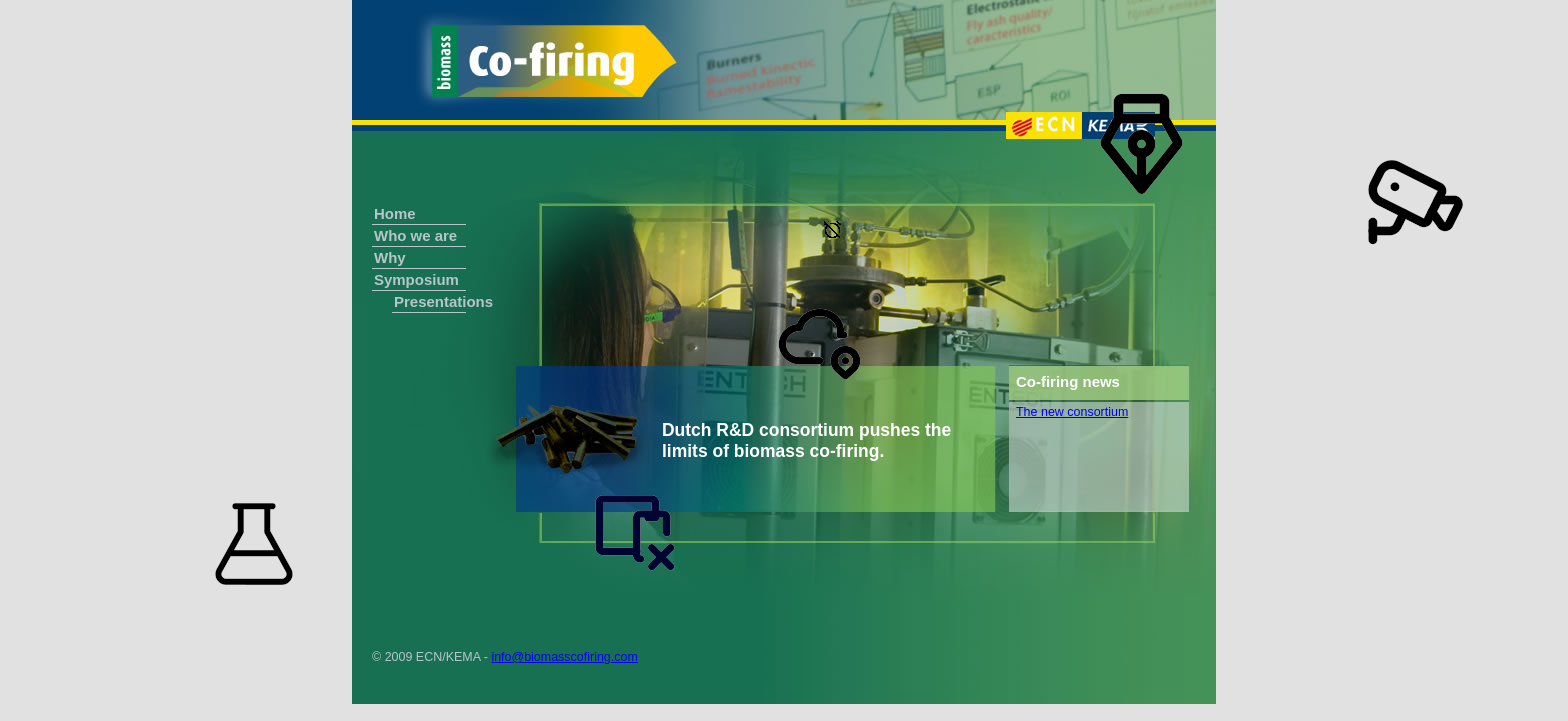 The image size is (1568, 721). What do you see at coordinates (1417, 200) in the screenshot?
I see `access security camera feed` at bounding box center [1417, 200].